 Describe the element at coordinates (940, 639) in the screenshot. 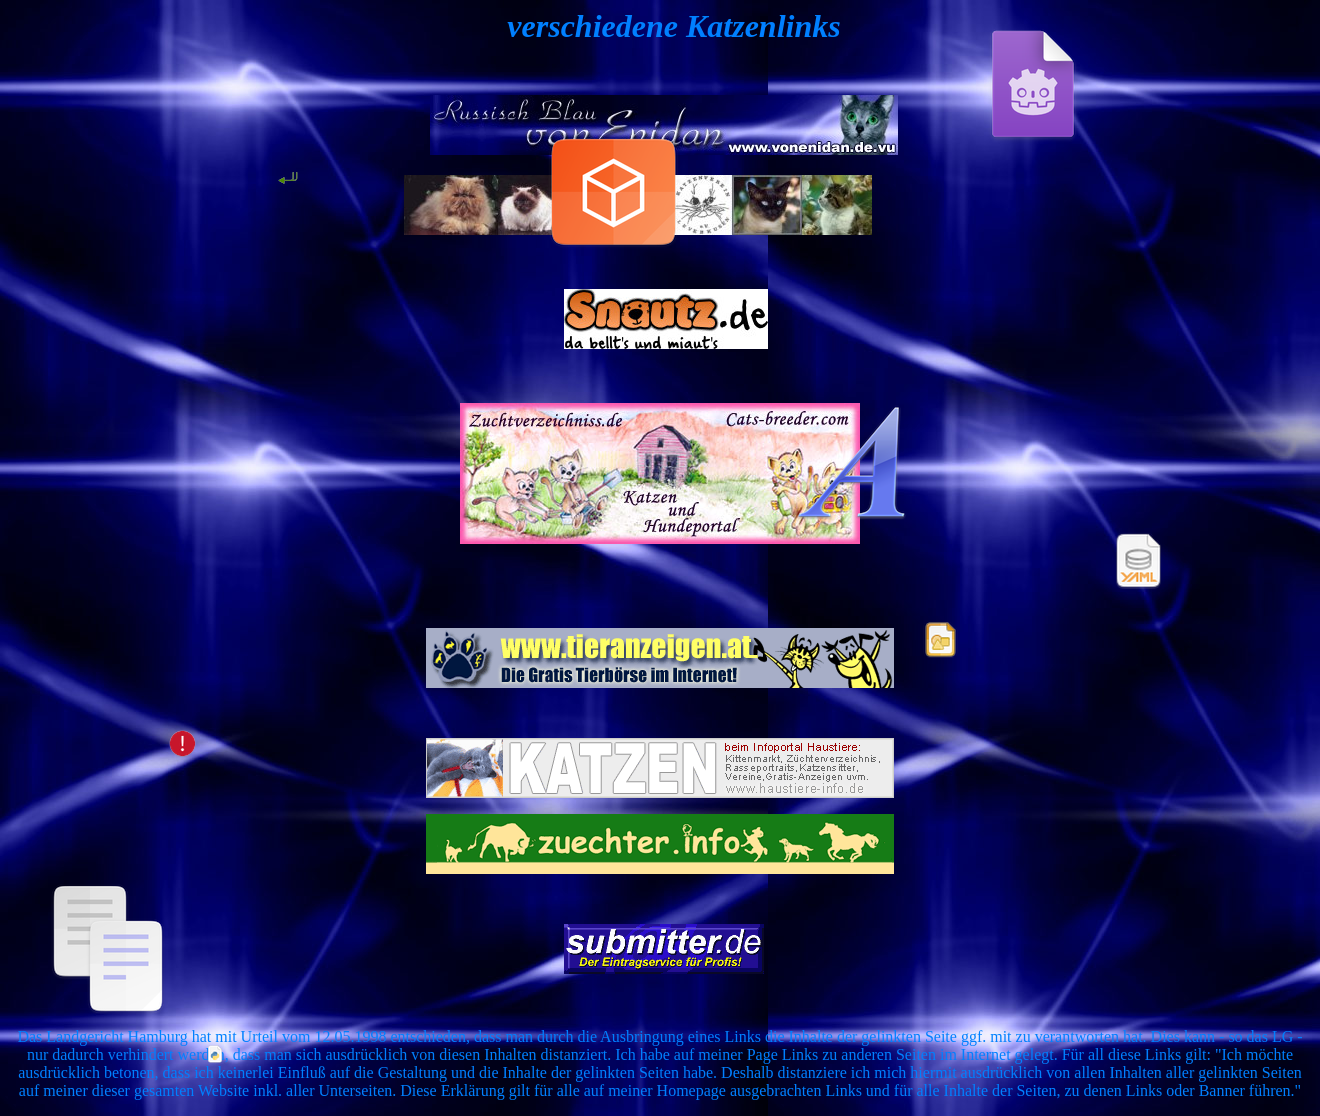

I see `a libreoffice draw document file` at that location.